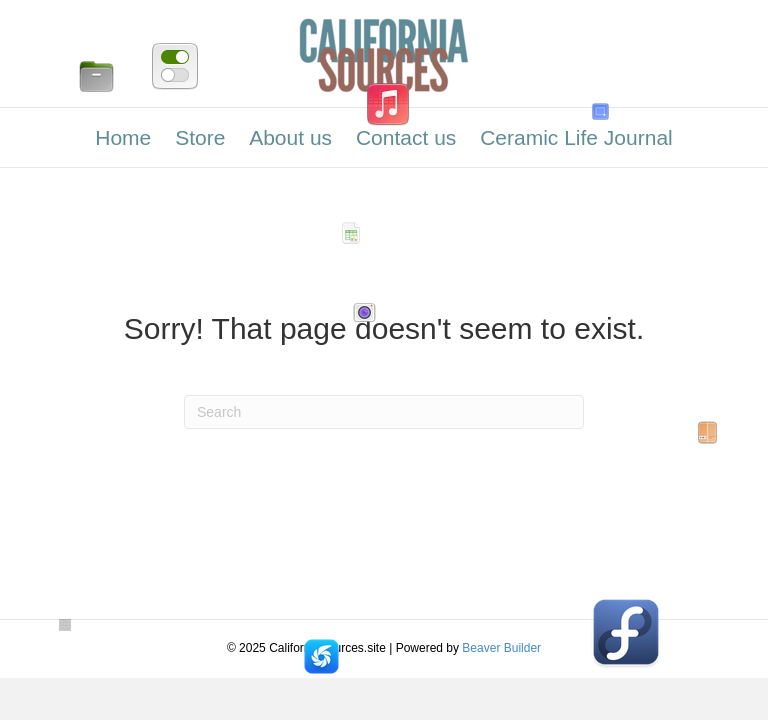  Describe the element at coordinates (626, 632) in the screenshot. I see `open the fedora linux application` at that location.